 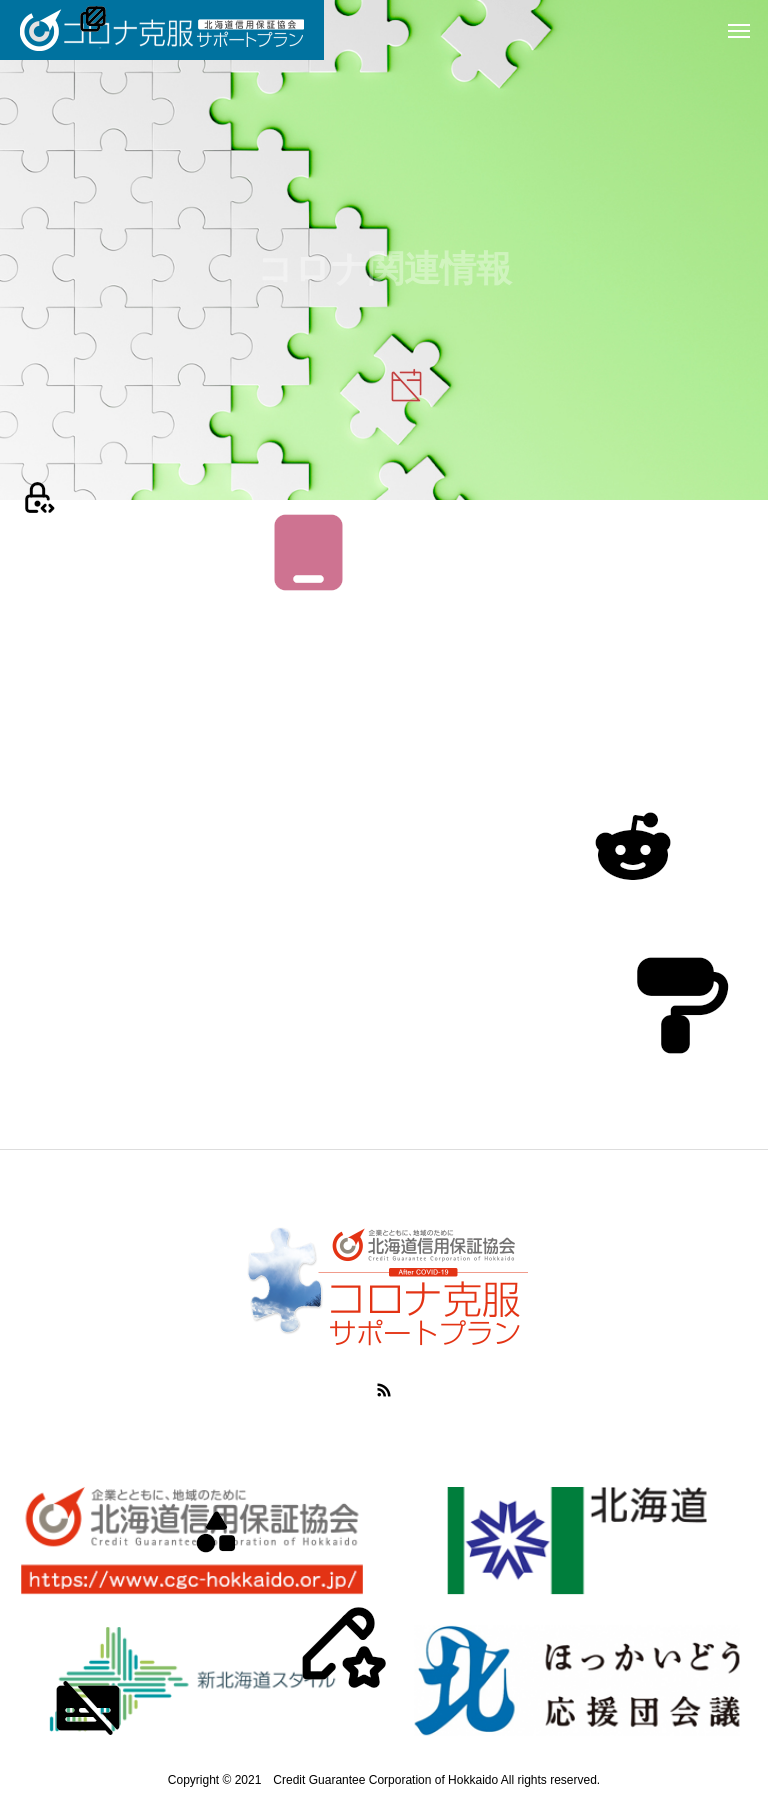 What do you see at coordinates (308, 552) in the screenshot?
I see `view on tablet device` at bounding box center [308, 552].